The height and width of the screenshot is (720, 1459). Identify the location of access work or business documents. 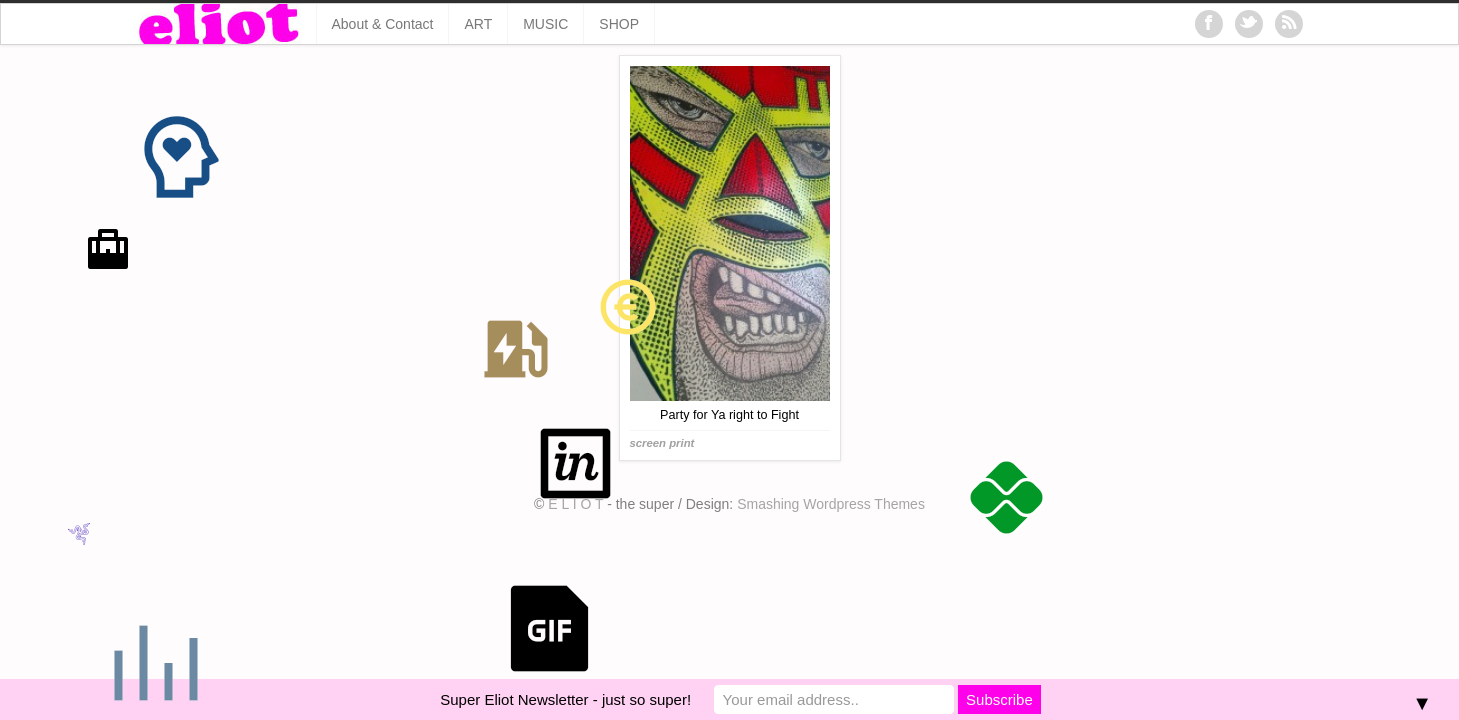
(108, 251).